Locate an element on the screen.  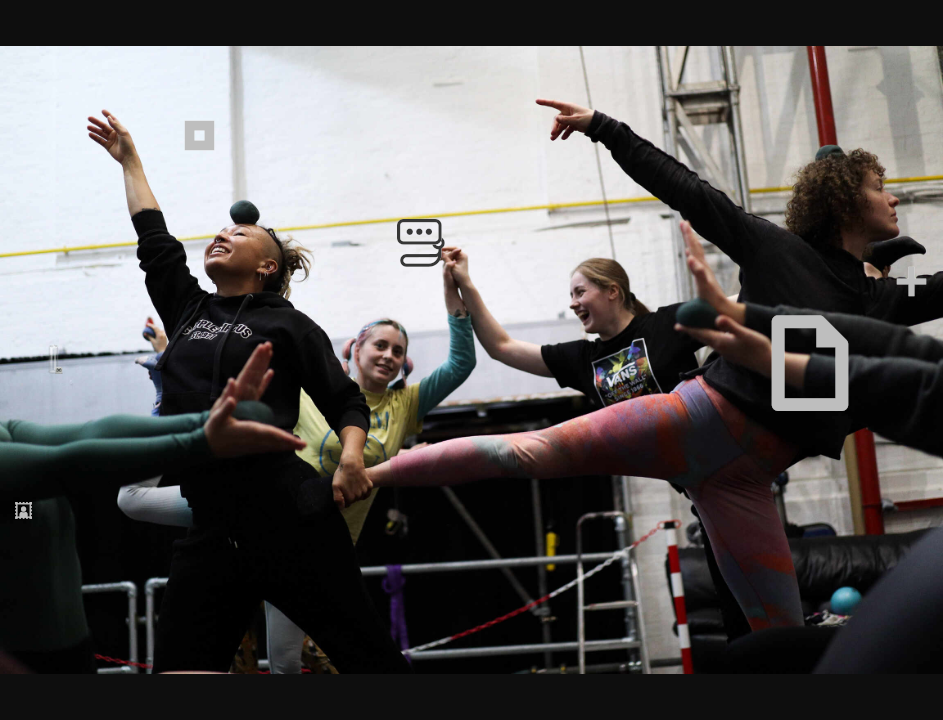
add a new item to a list is located at coordinates (911, 281).